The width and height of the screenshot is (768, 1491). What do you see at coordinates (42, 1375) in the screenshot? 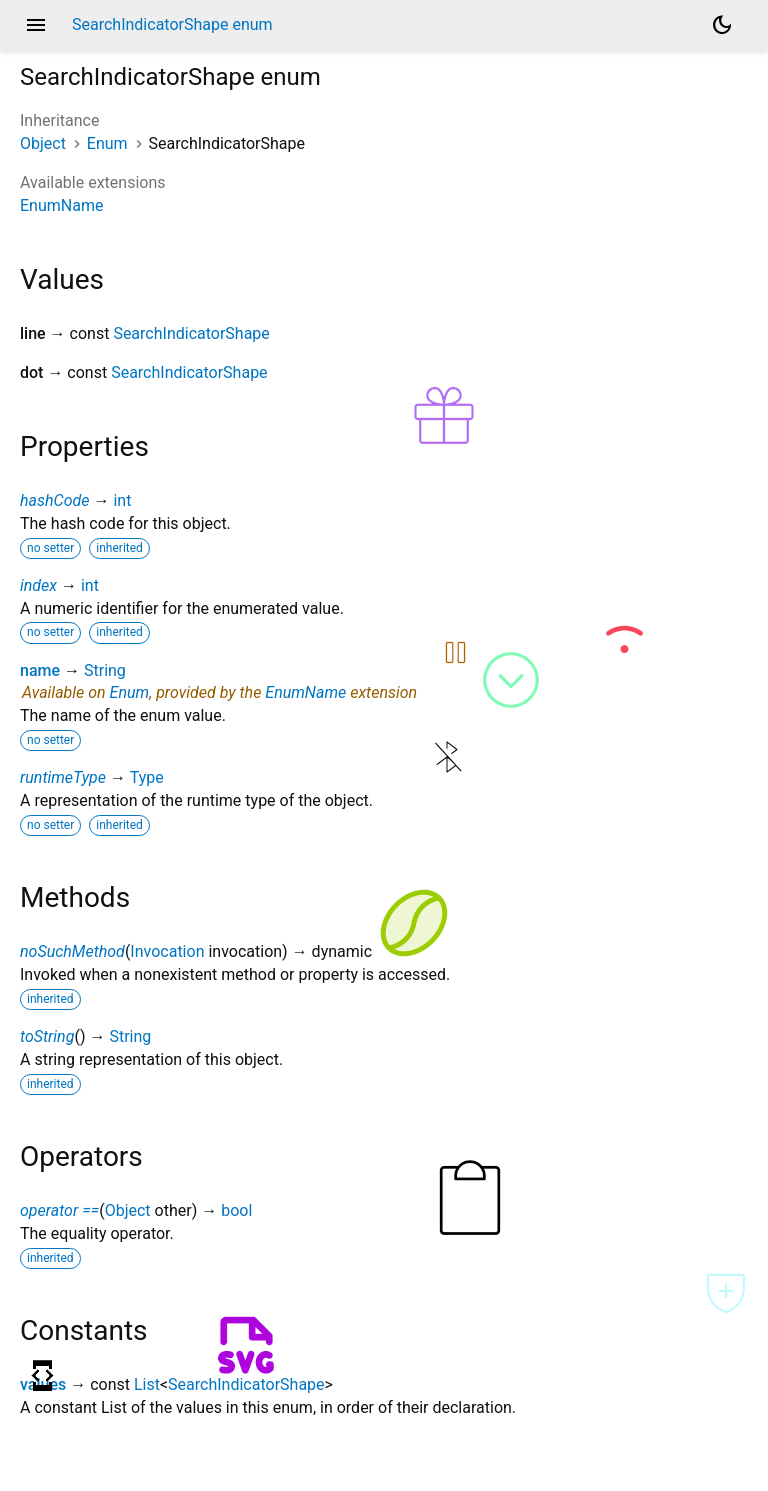
I see `enable developer mode on device` at bounding box center [42, 1375].